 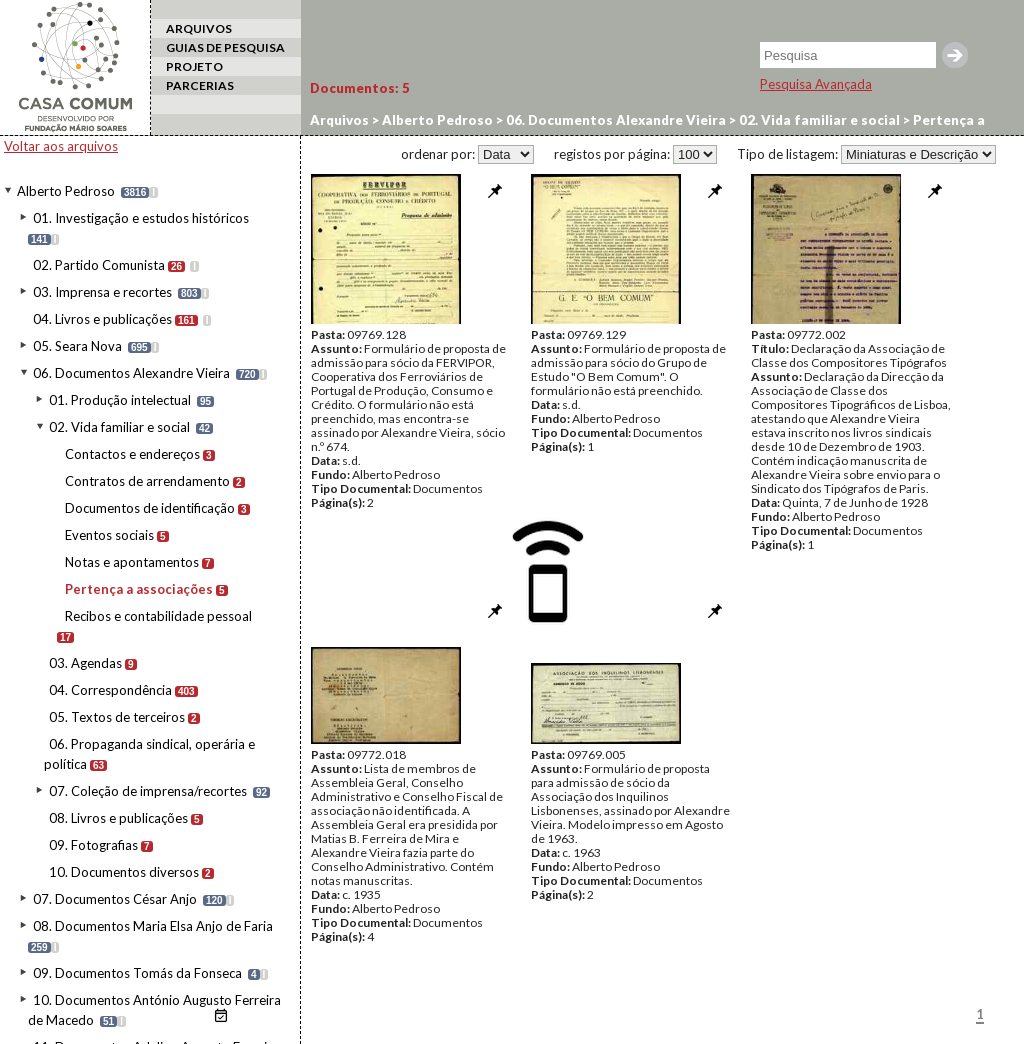 I want to click on enable speakerphone during a call, so click(x=548, y=574).